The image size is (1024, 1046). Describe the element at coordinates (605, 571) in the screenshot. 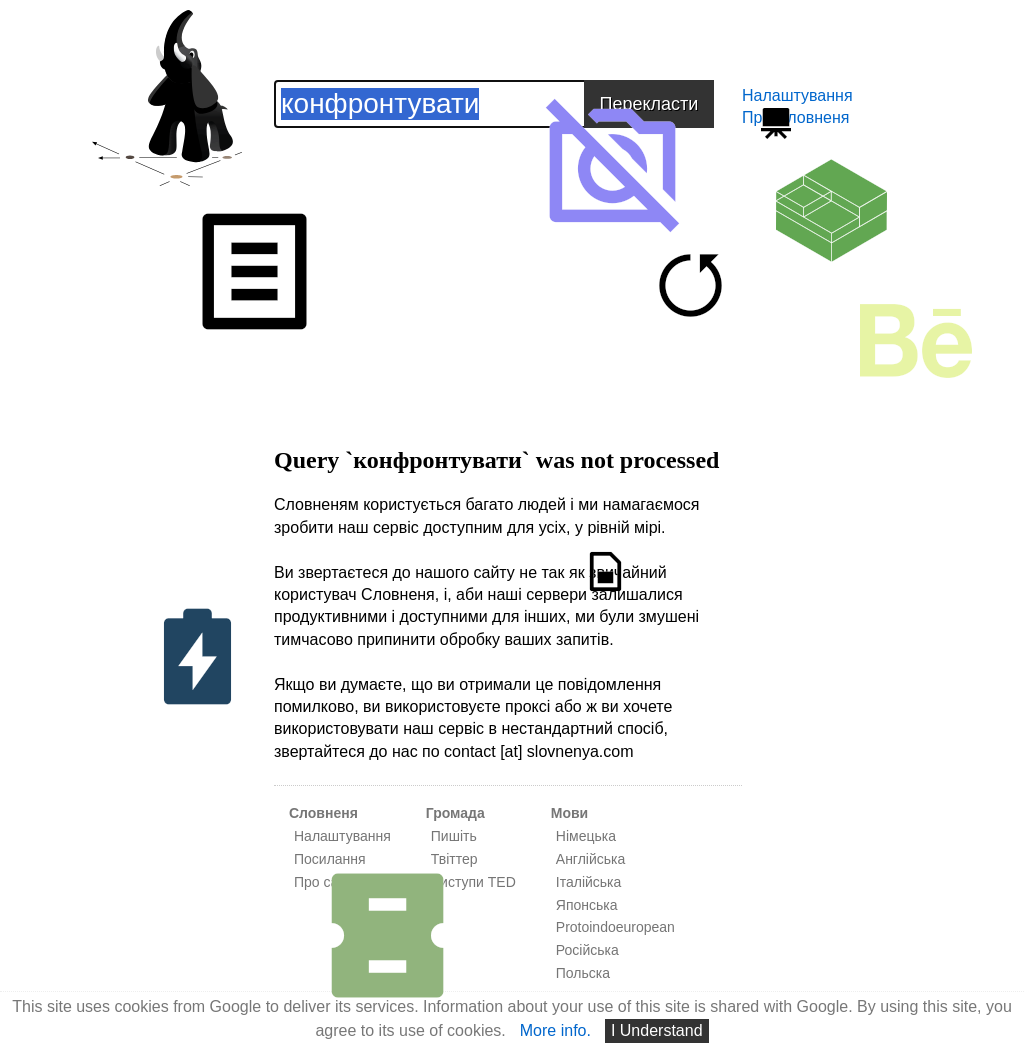

I see `manage sim card settings` at that location.